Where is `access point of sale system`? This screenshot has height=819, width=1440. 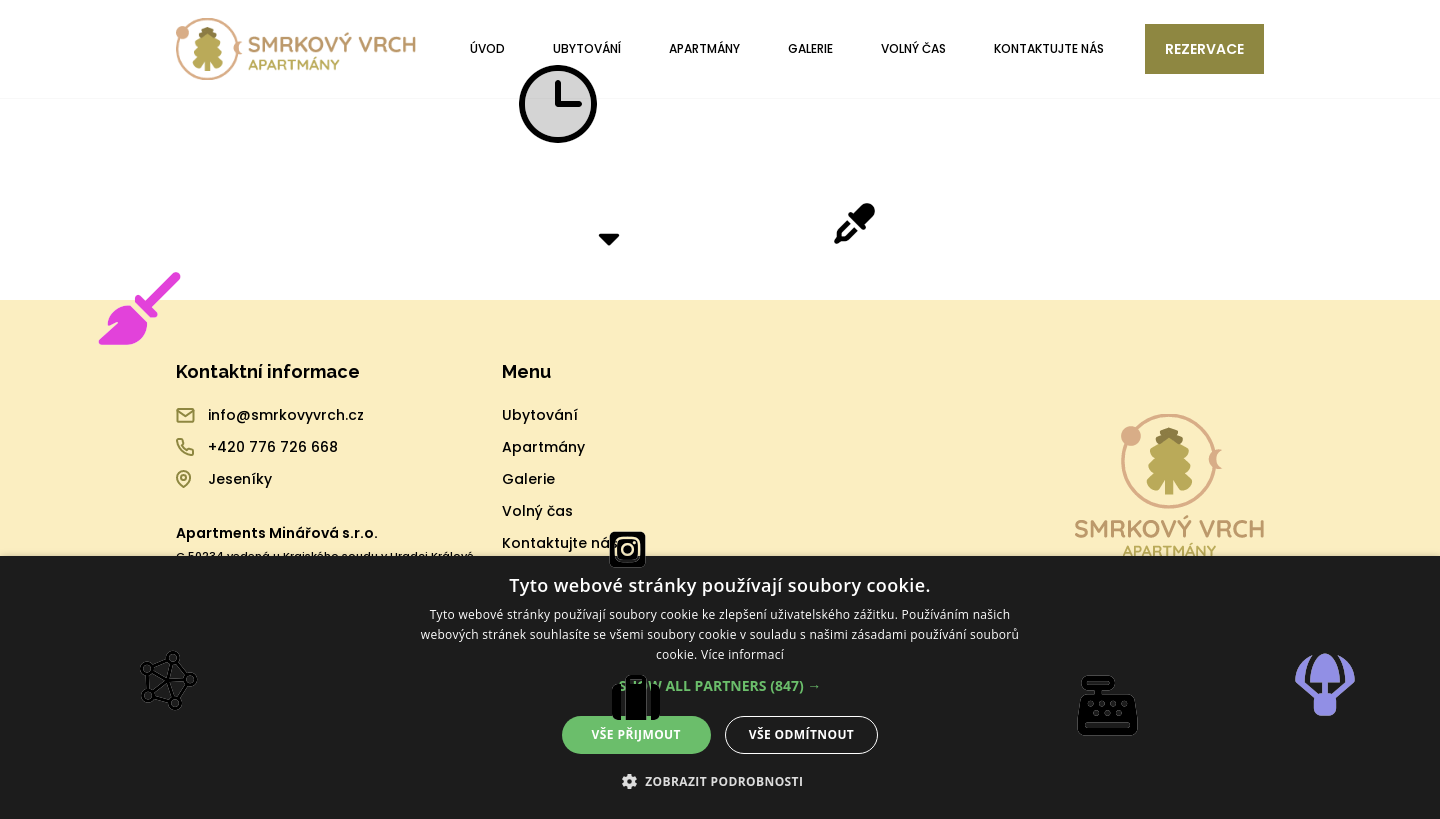 access point of sale system is located at coordinates (1107, 705).